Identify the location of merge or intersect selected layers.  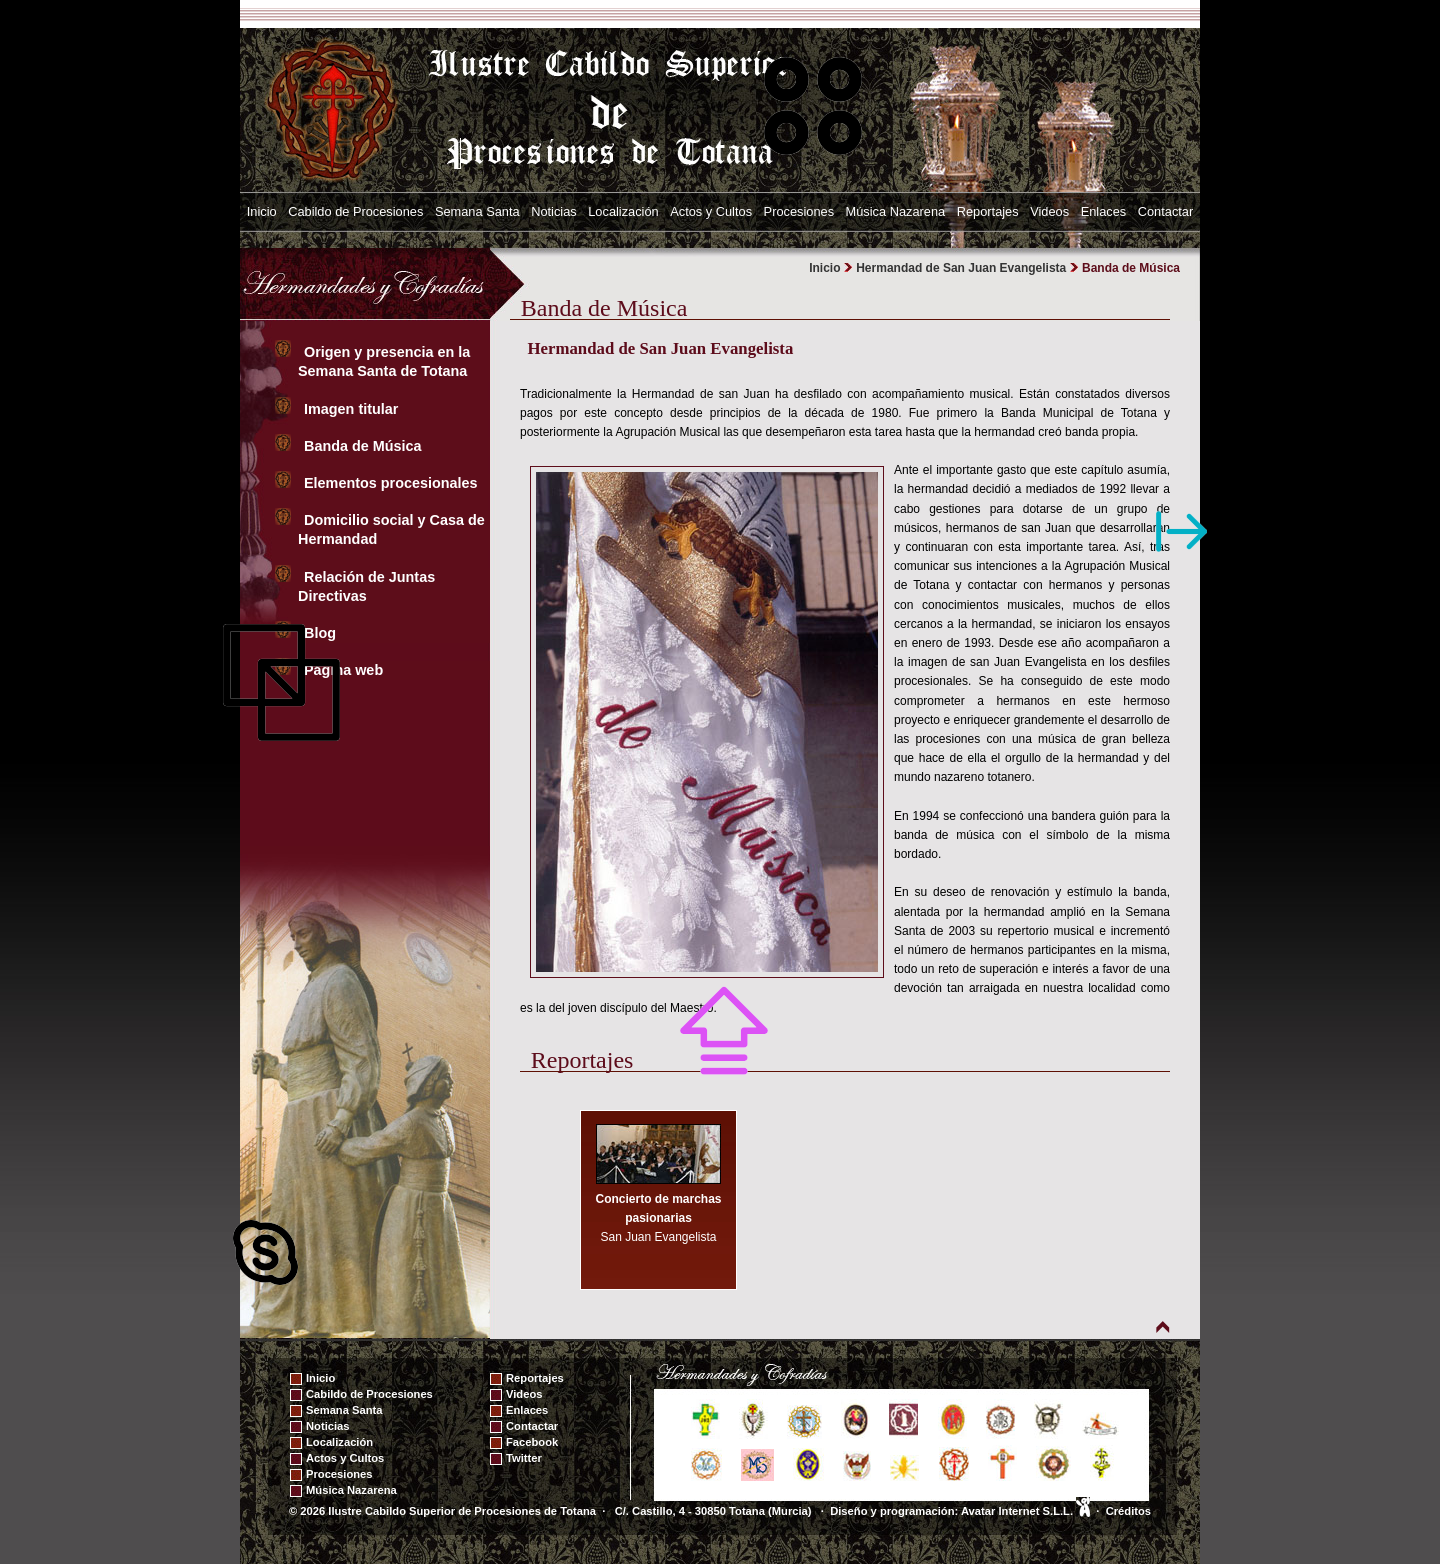
(281, 682).